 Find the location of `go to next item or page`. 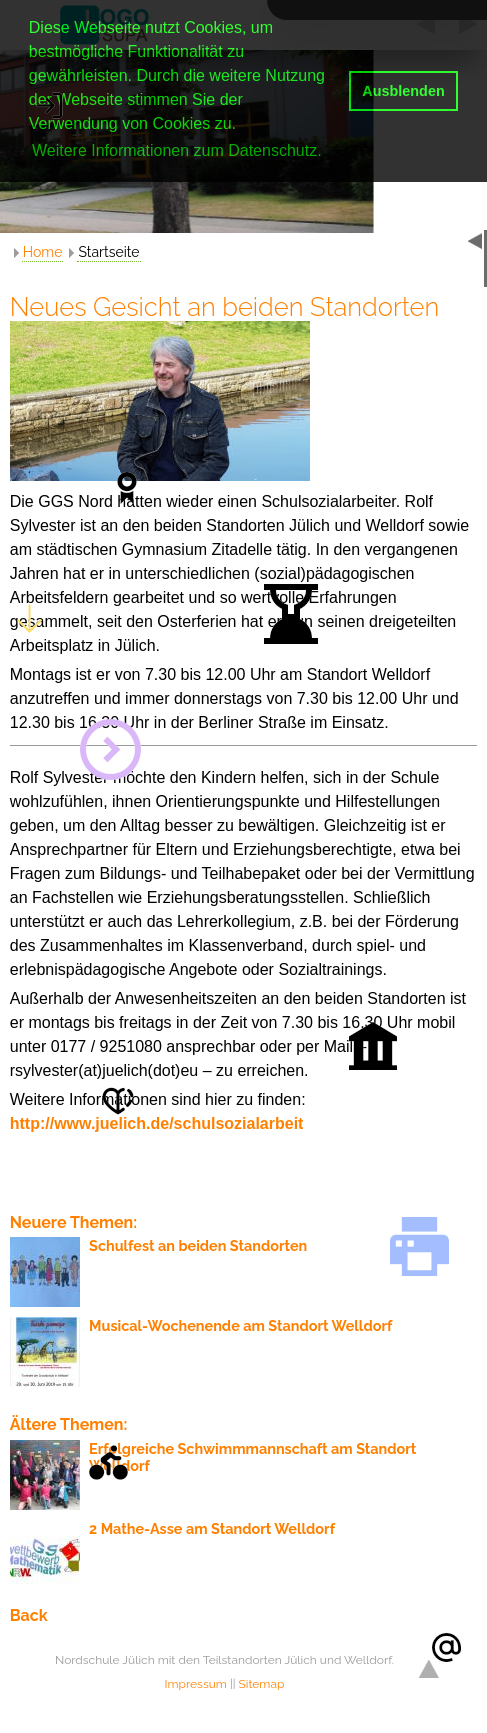

go to next item or page is located at coordinates (110, 749).